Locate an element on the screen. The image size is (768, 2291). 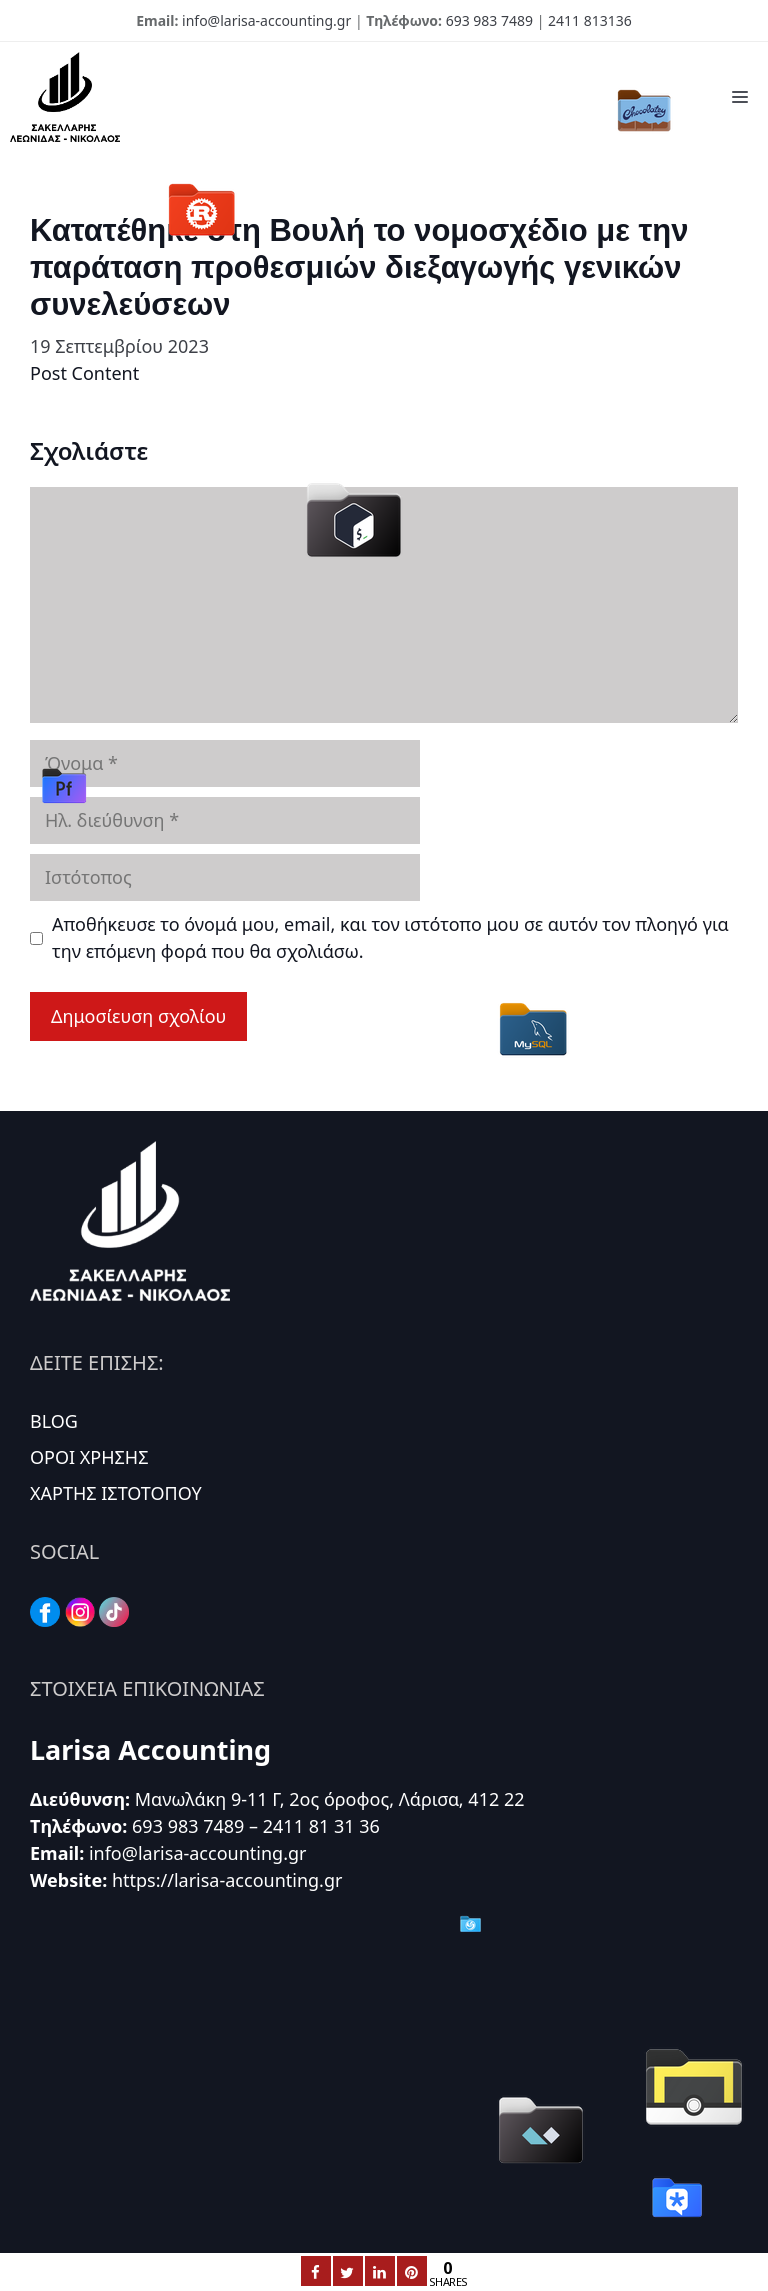
open Adobe Portfolio project folder is located at coordinates (64, 787).